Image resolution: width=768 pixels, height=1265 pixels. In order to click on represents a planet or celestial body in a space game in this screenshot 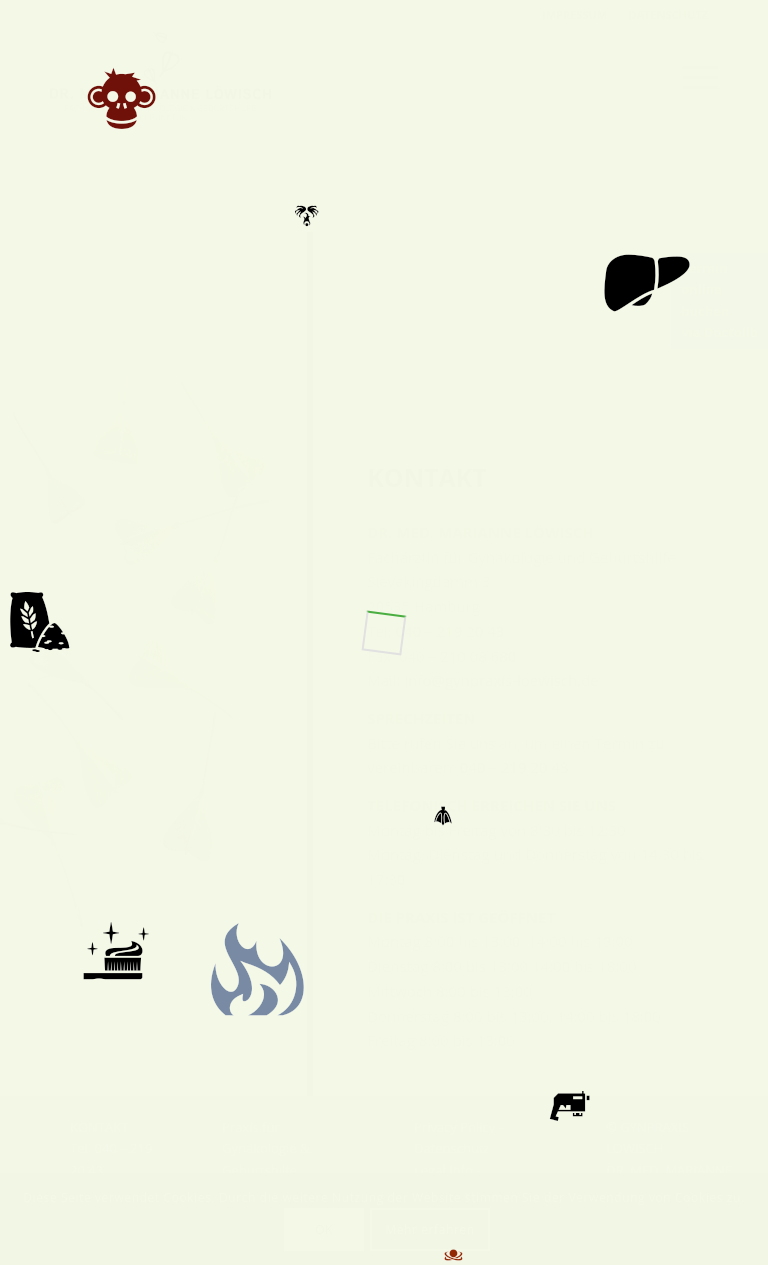, I will do `click(453, 1255)`.